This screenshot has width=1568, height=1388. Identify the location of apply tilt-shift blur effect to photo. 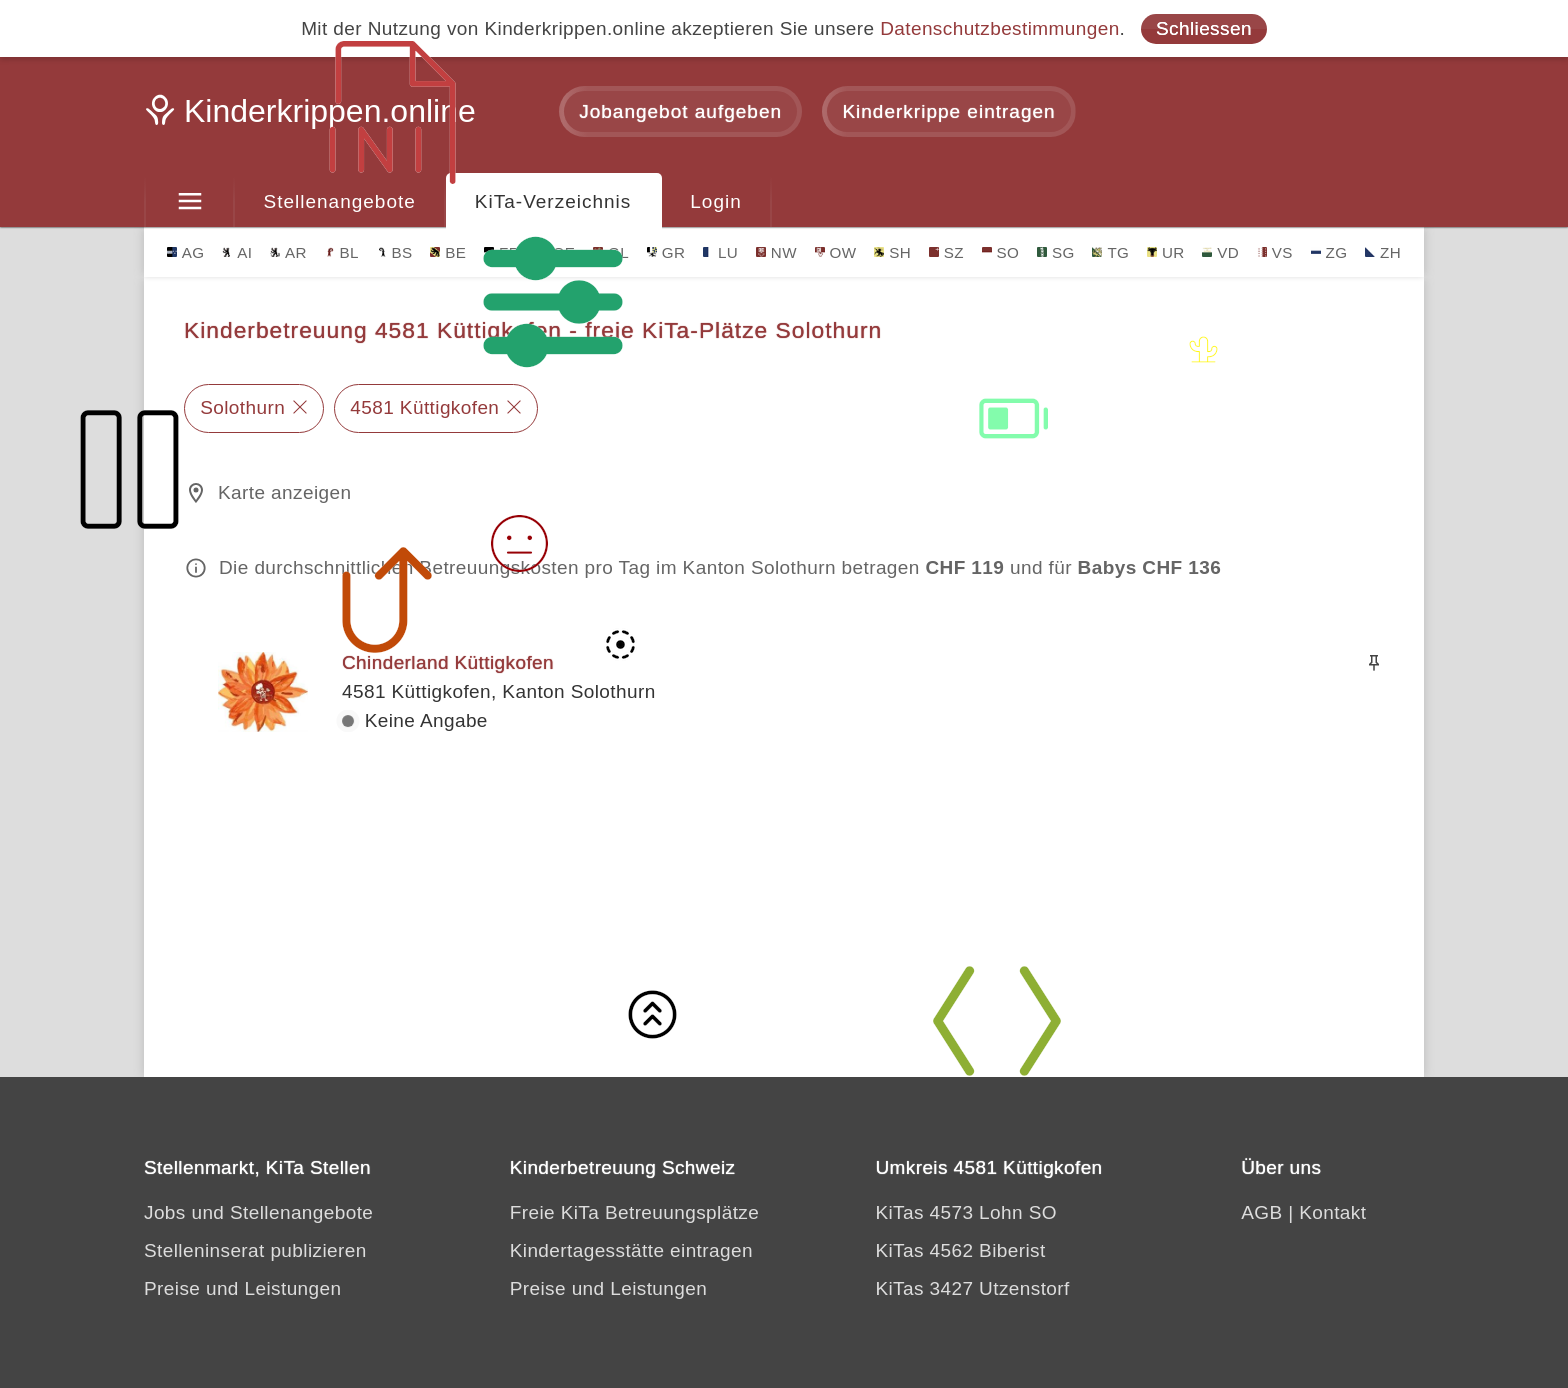
(620, 644).